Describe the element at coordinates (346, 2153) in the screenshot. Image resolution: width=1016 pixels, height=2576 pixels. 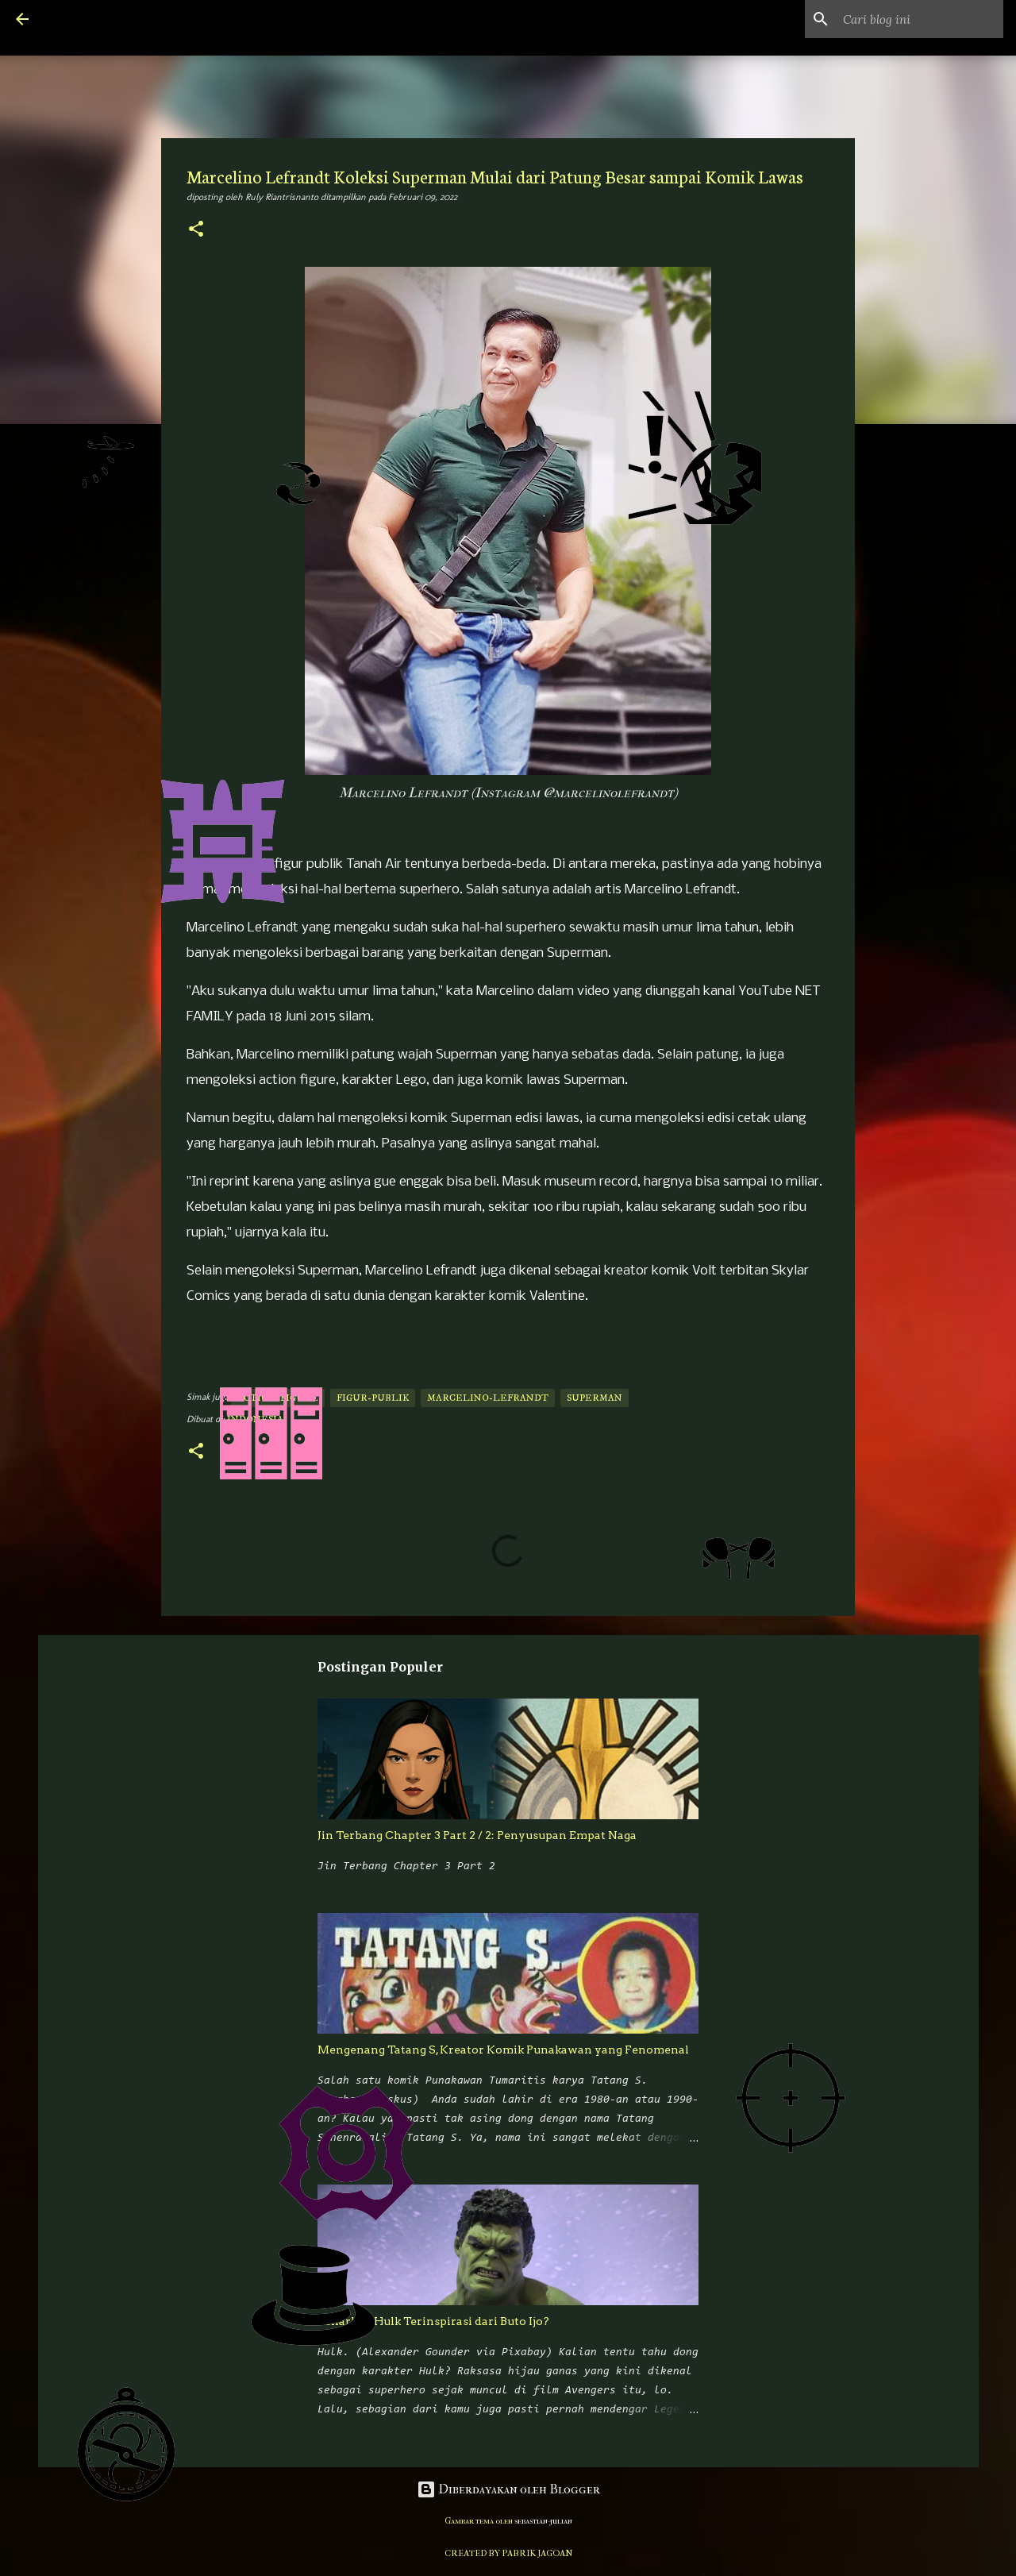
I see `open settings or configuration menu` at that location.